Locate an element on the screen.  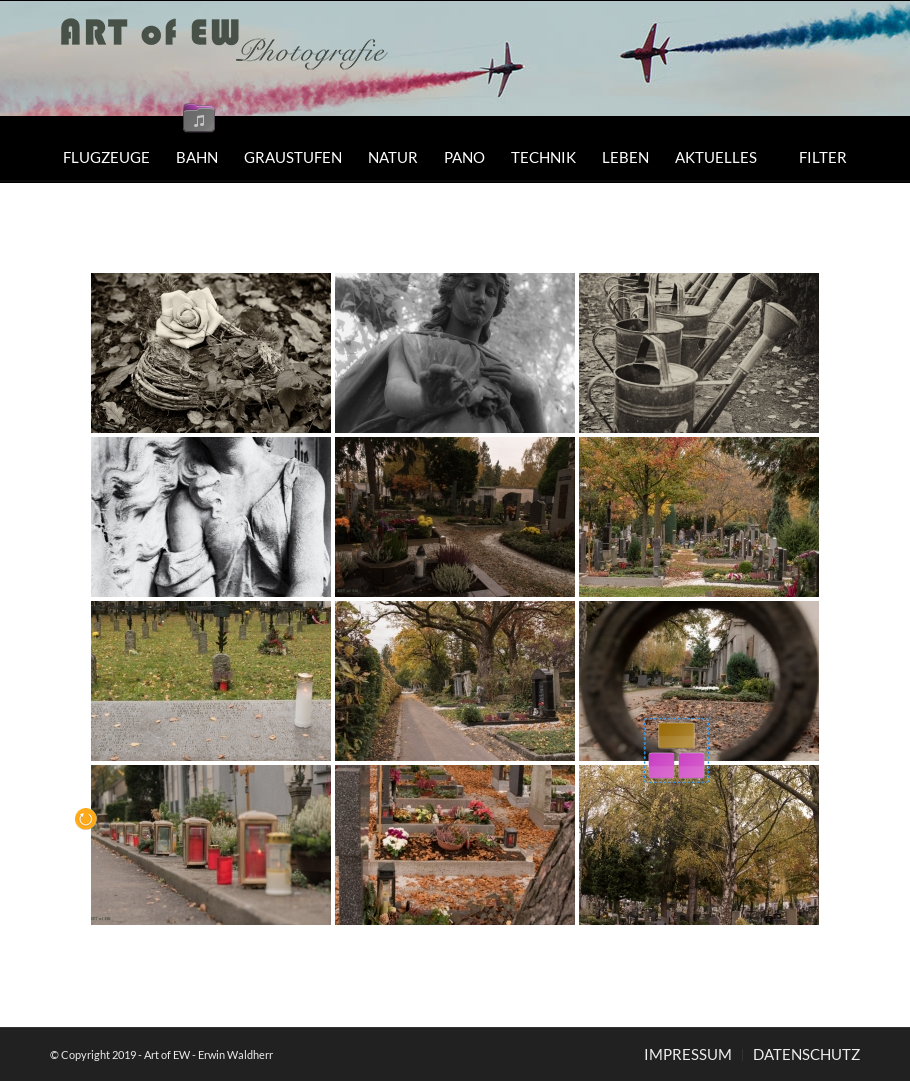
open your music folder is located at coordinates (199, 117).